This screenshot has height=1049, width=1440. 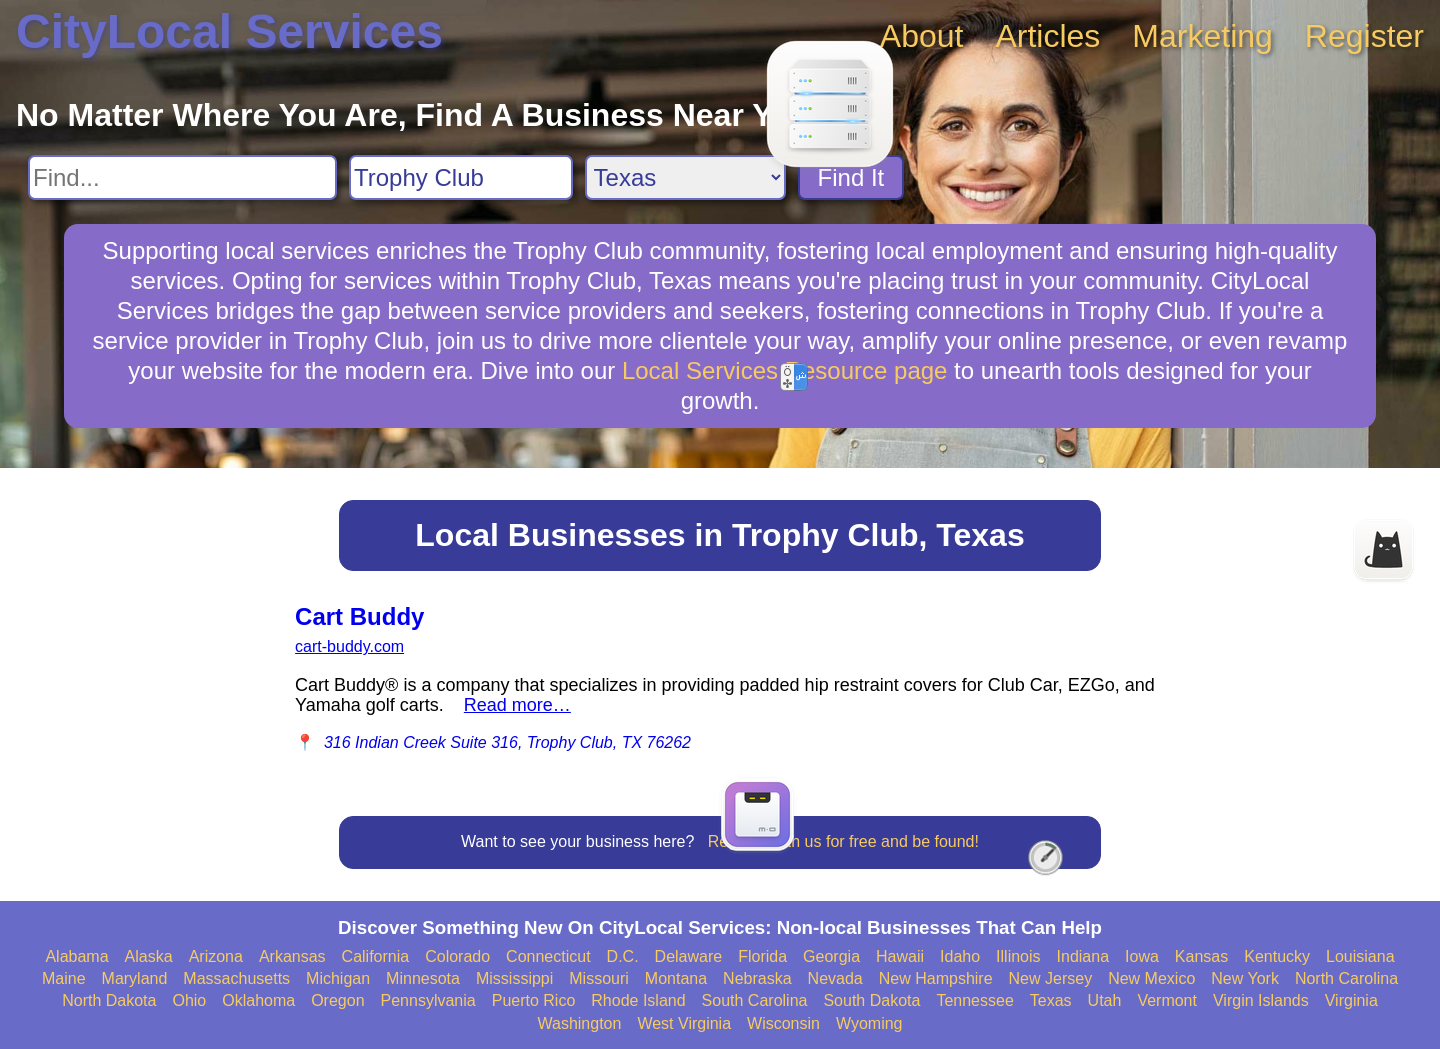 What do you see at coordinates (1383, 549) in the screenshot?
I see `open the Clash proxy app` at bounding box center [1383, 549].